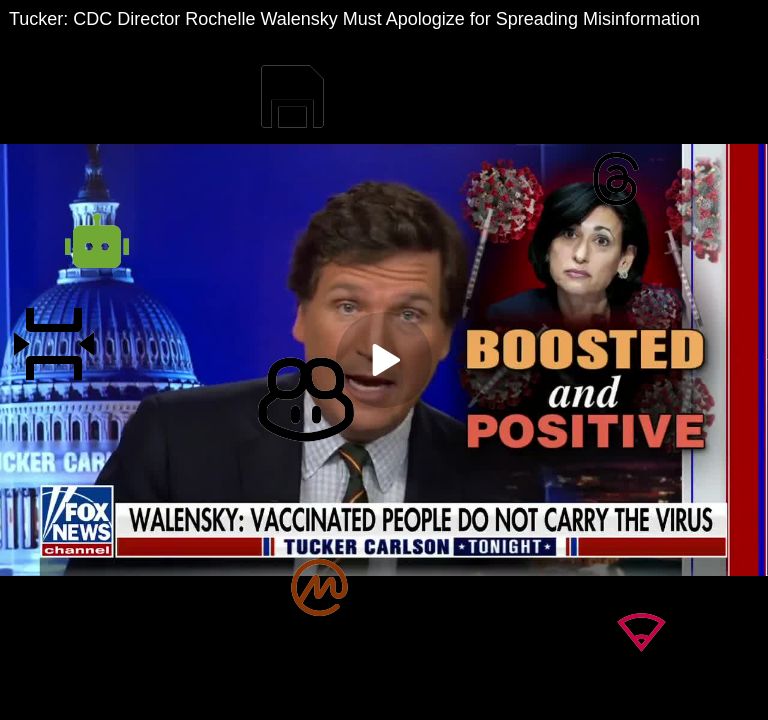 This screenshot has height=720, width=768. Describe the element at coordinates (616, 179) in the screenshot. I see `open the Threads app` at that location.